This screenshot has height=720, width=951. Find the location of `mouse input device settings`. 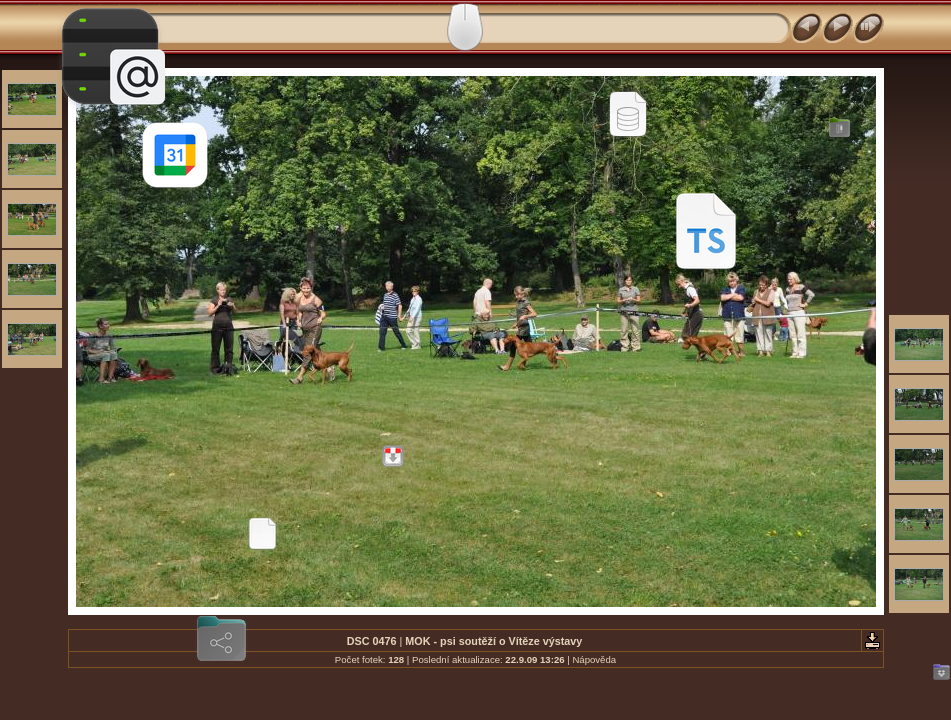

mouse input device settings is located at coordinates (464, 27).